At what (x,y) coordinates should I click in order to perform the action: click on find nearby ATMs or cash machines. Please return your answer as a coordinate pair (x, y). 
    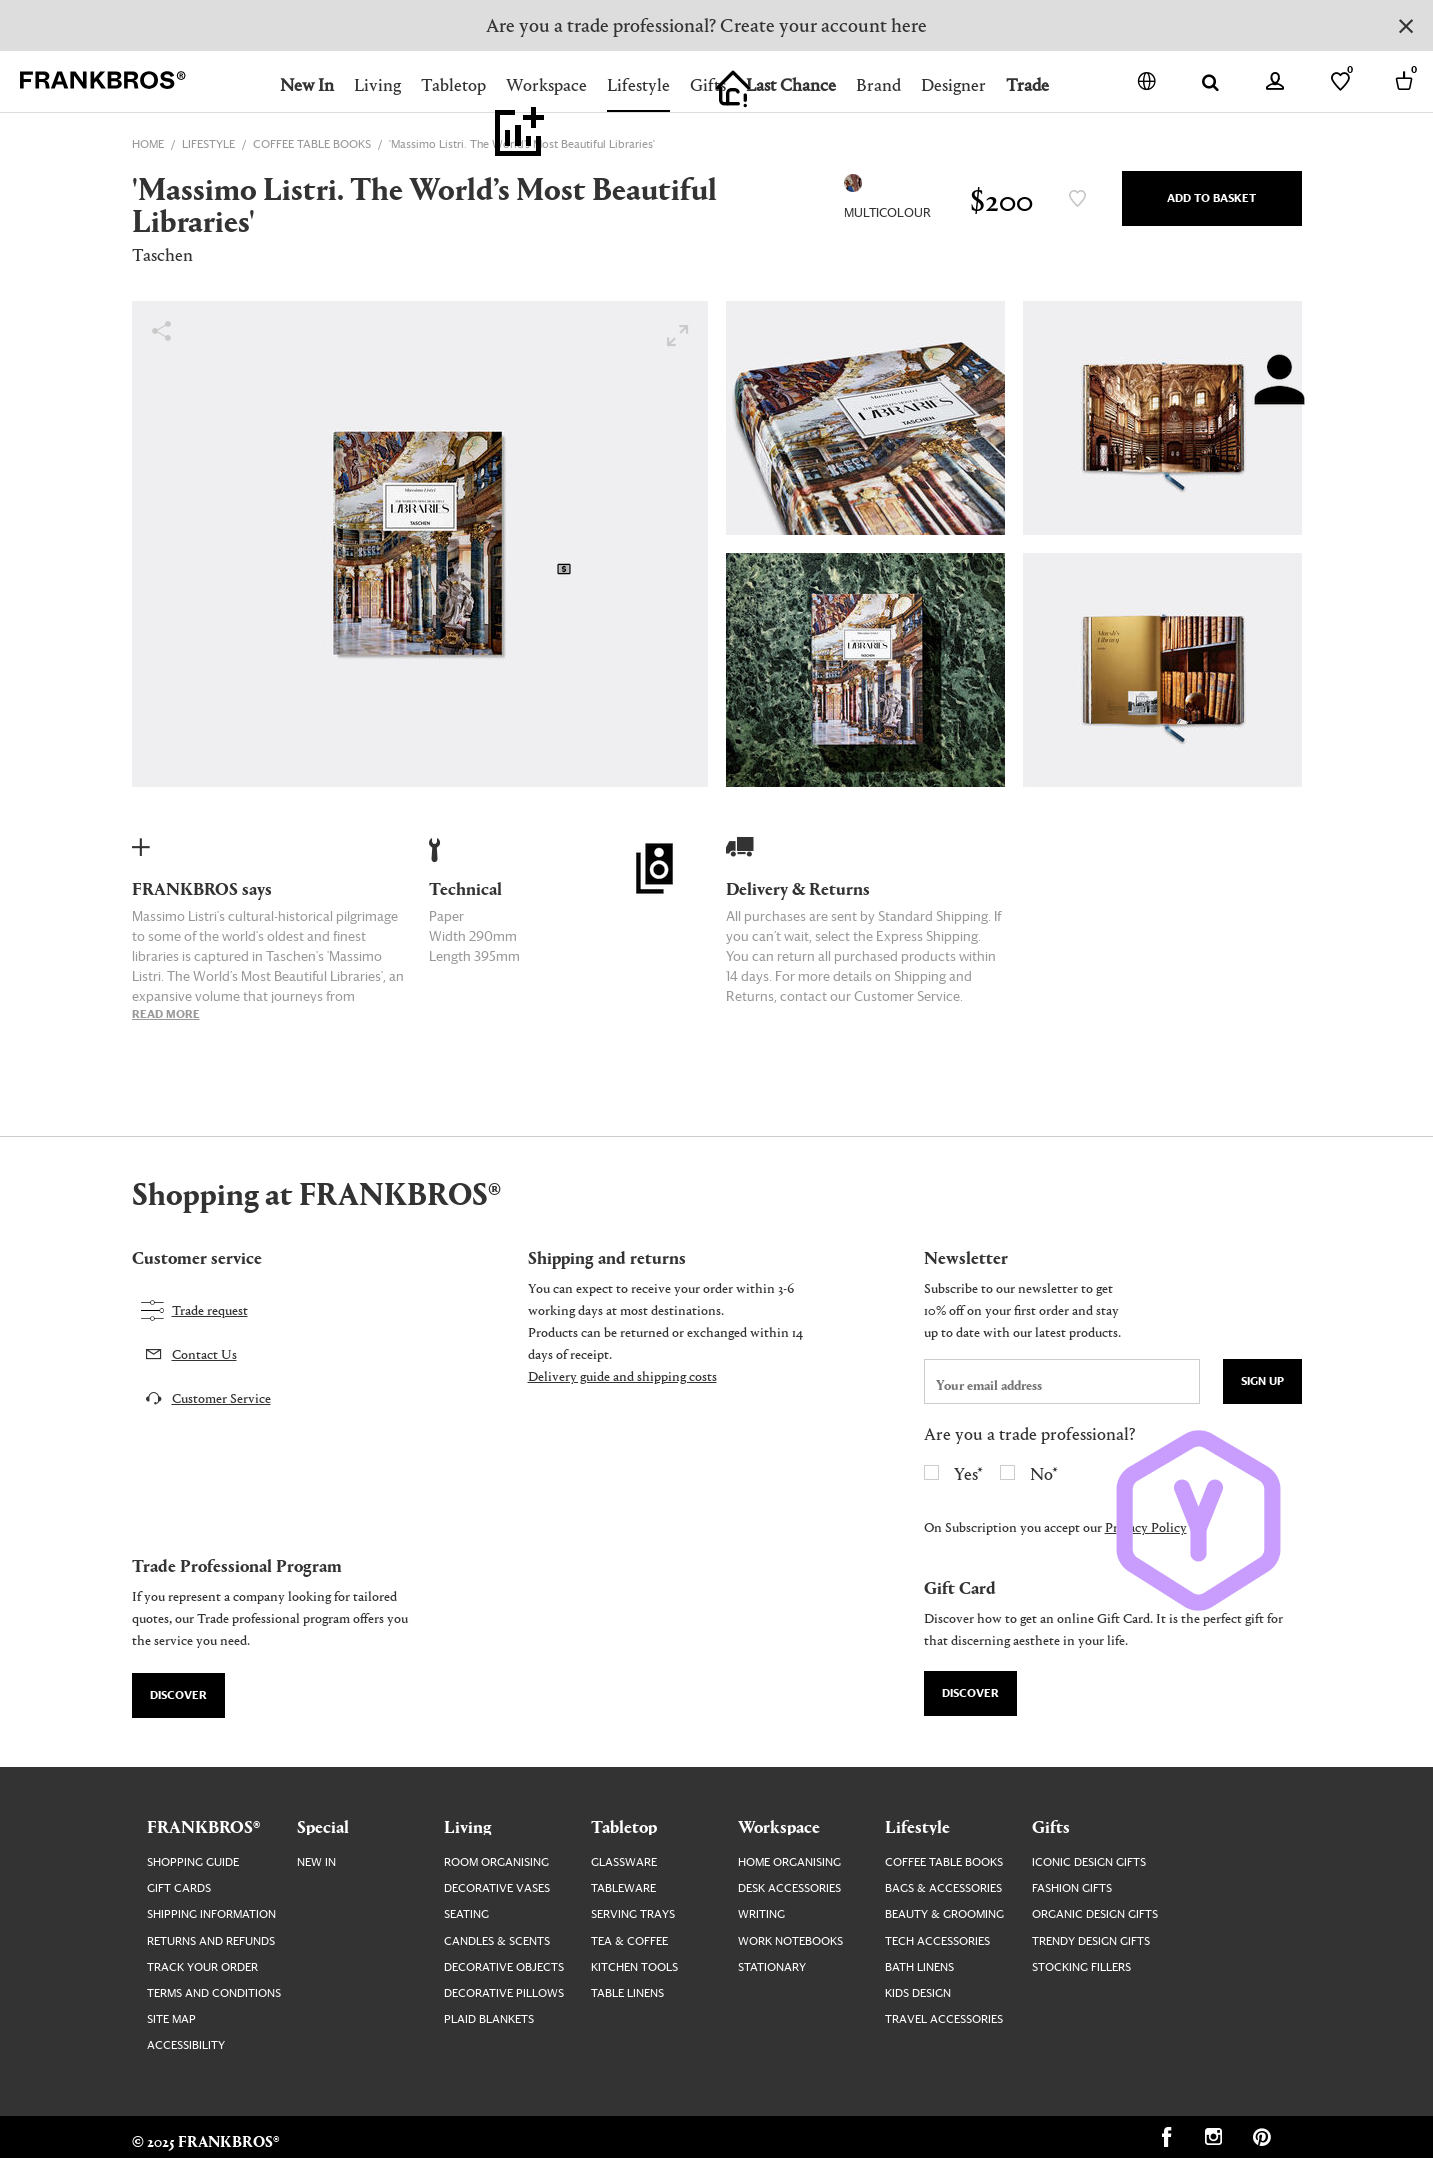
    Looking at the image, I should click on (564, 569).